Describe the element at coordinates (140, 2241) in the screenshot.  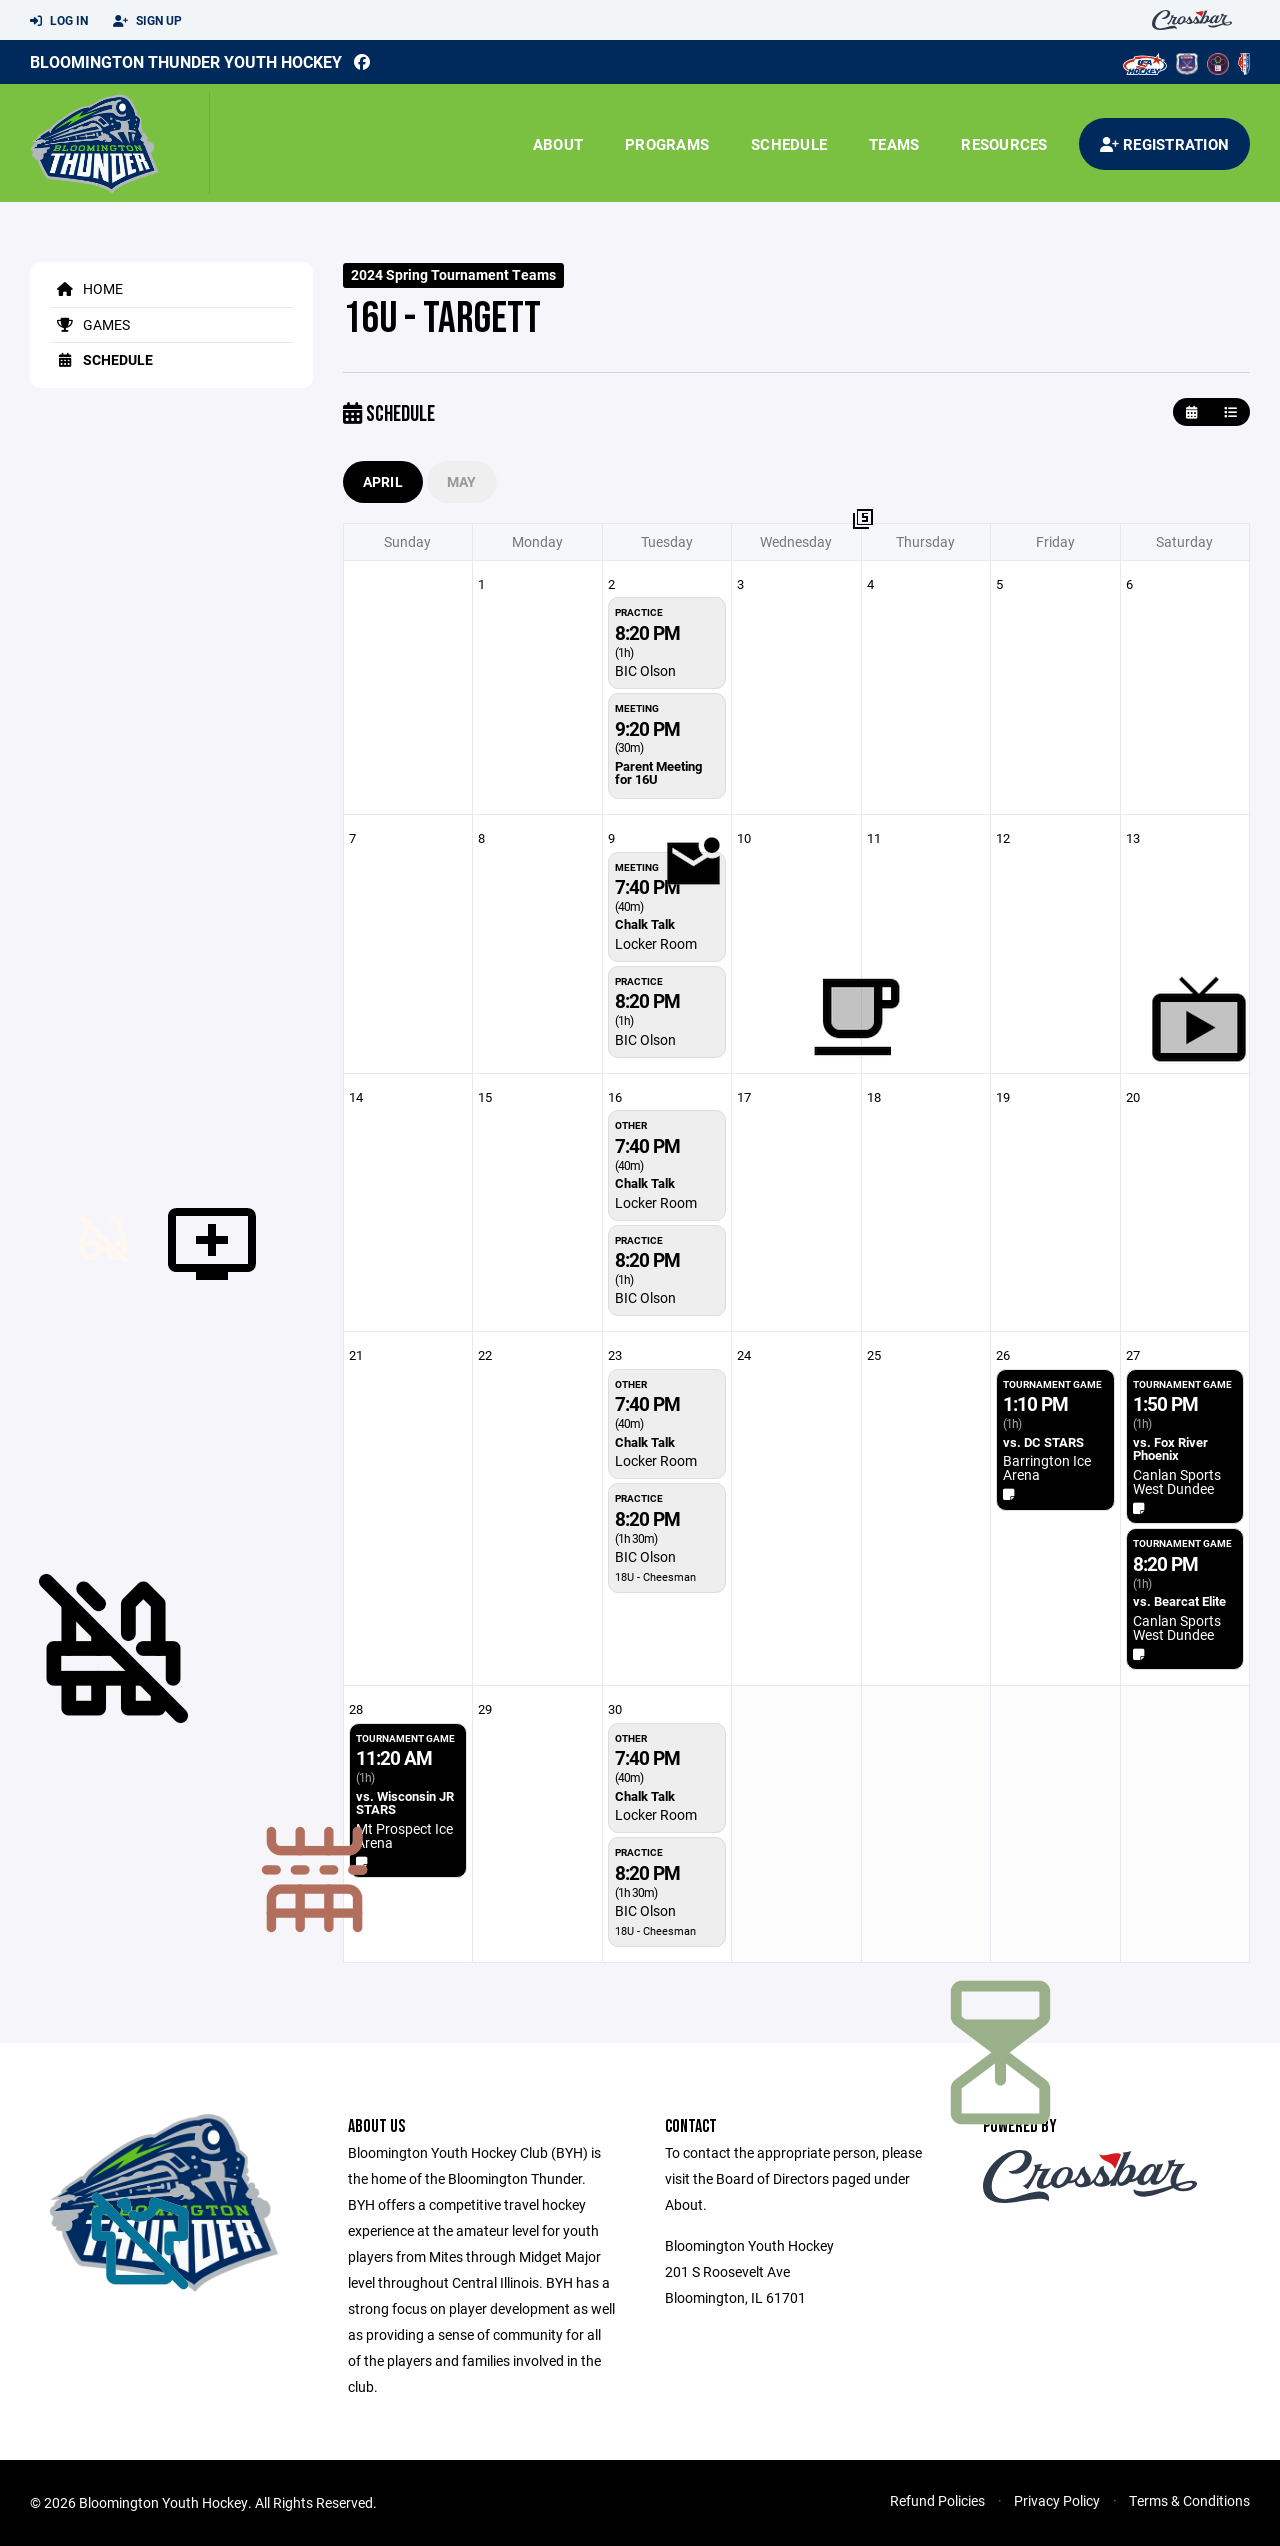
I see `clothing item unavailable or out of stock` at that location.